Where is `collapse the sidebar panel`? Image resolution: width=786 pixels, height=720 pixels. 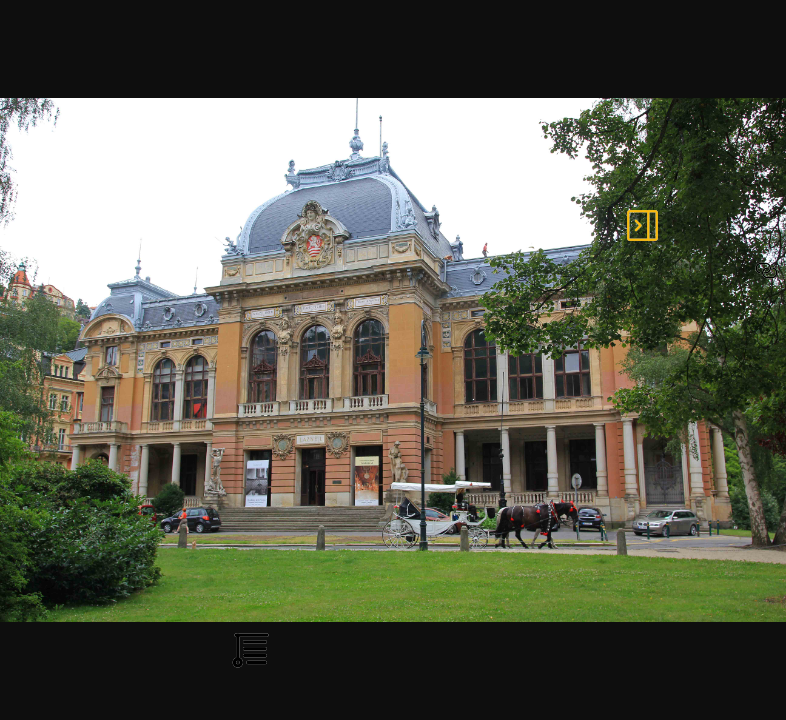 collapse the sidebar panel is located at coordinates (642, 225).